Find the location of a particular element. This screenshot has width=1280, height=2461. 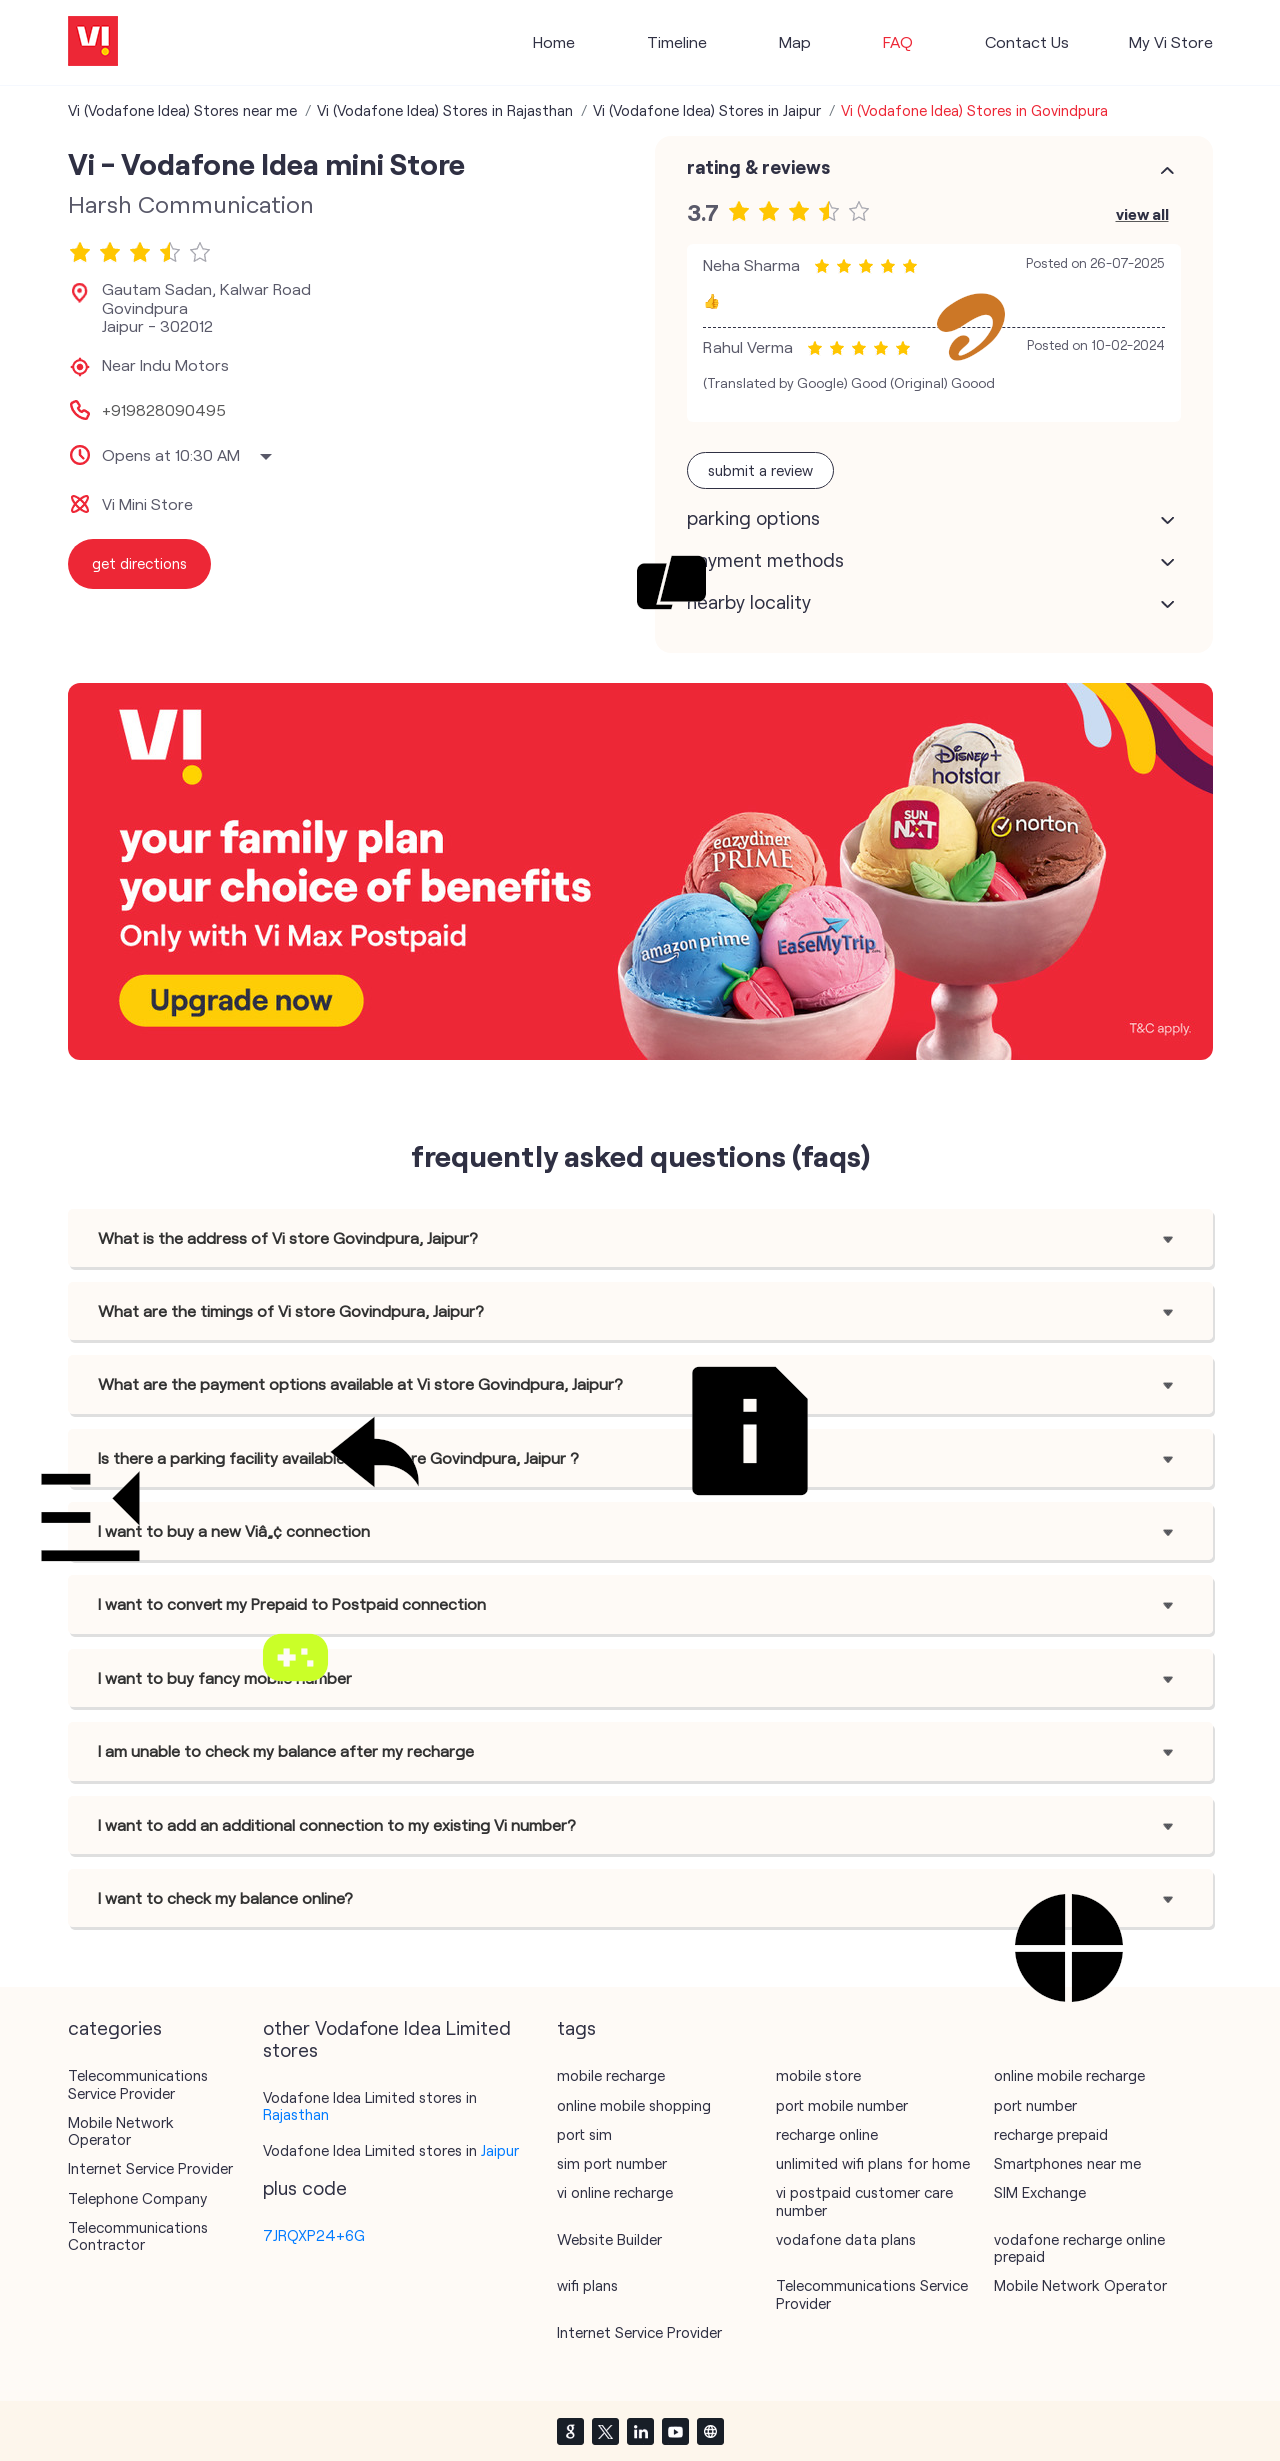

collapse or hide the sidebar menu is located at coordinates (90, 1517).